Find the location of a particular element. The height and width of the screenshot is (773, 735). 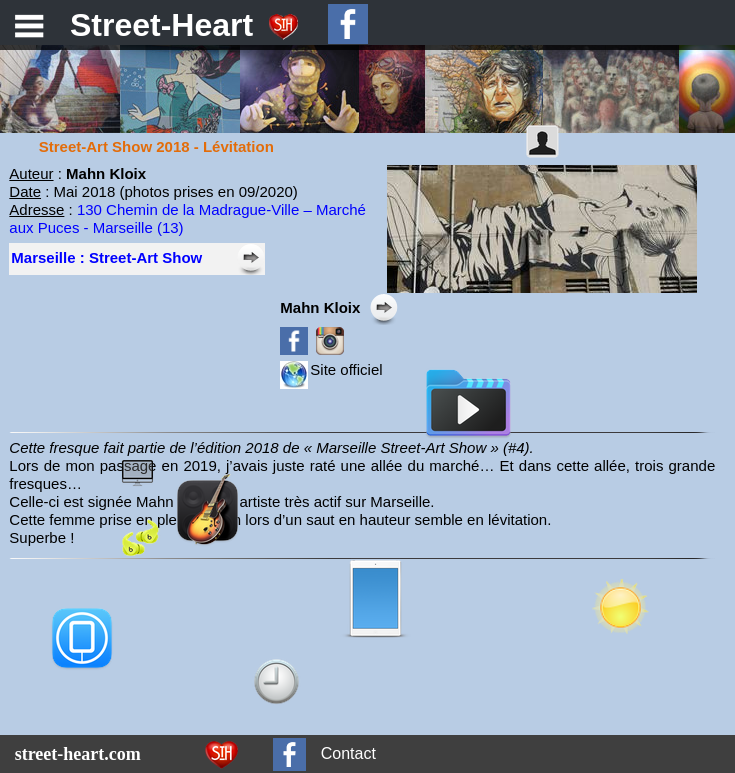

preview files or documents quickly is located at coordinates (82, 638).